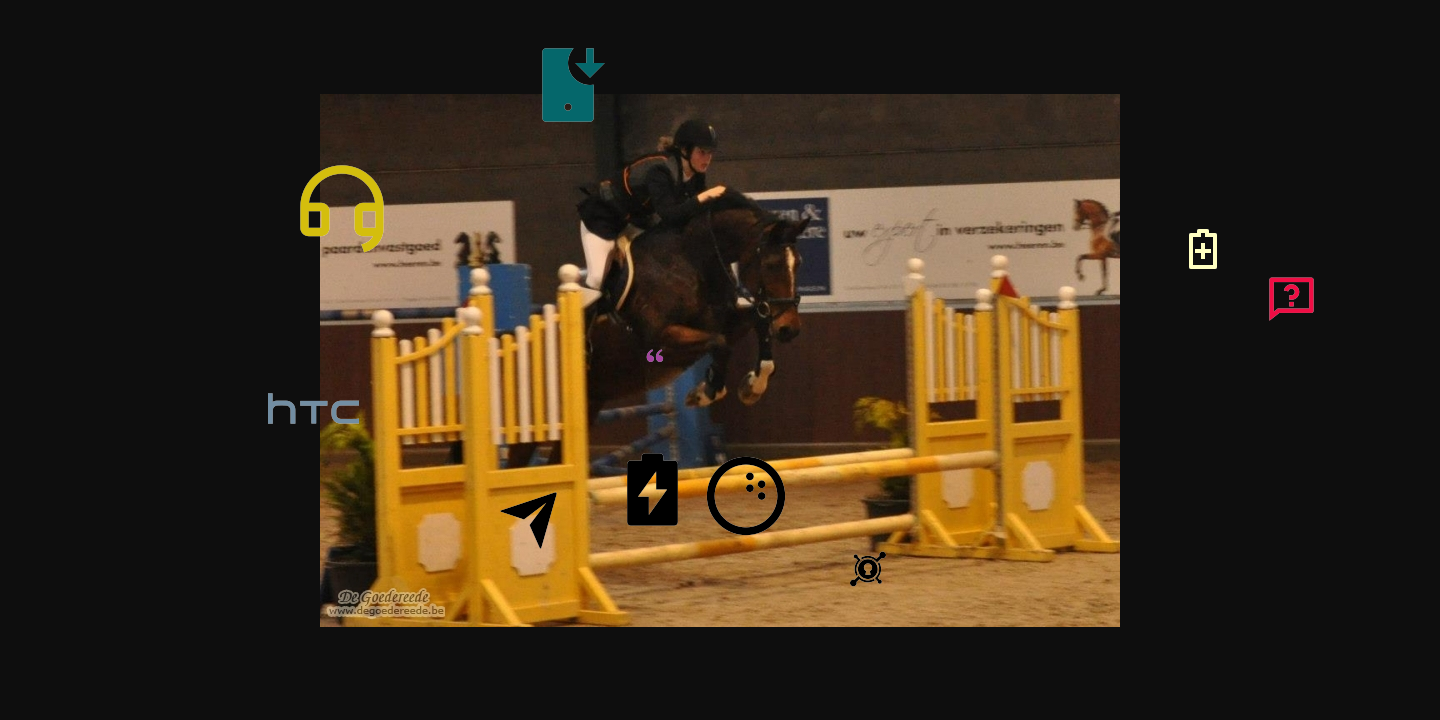 The height and width of the screenshot is (720, 1440). Describe the element at coordinates (313, 408) in the screenshot. I see `HTC brand logo` at that location.